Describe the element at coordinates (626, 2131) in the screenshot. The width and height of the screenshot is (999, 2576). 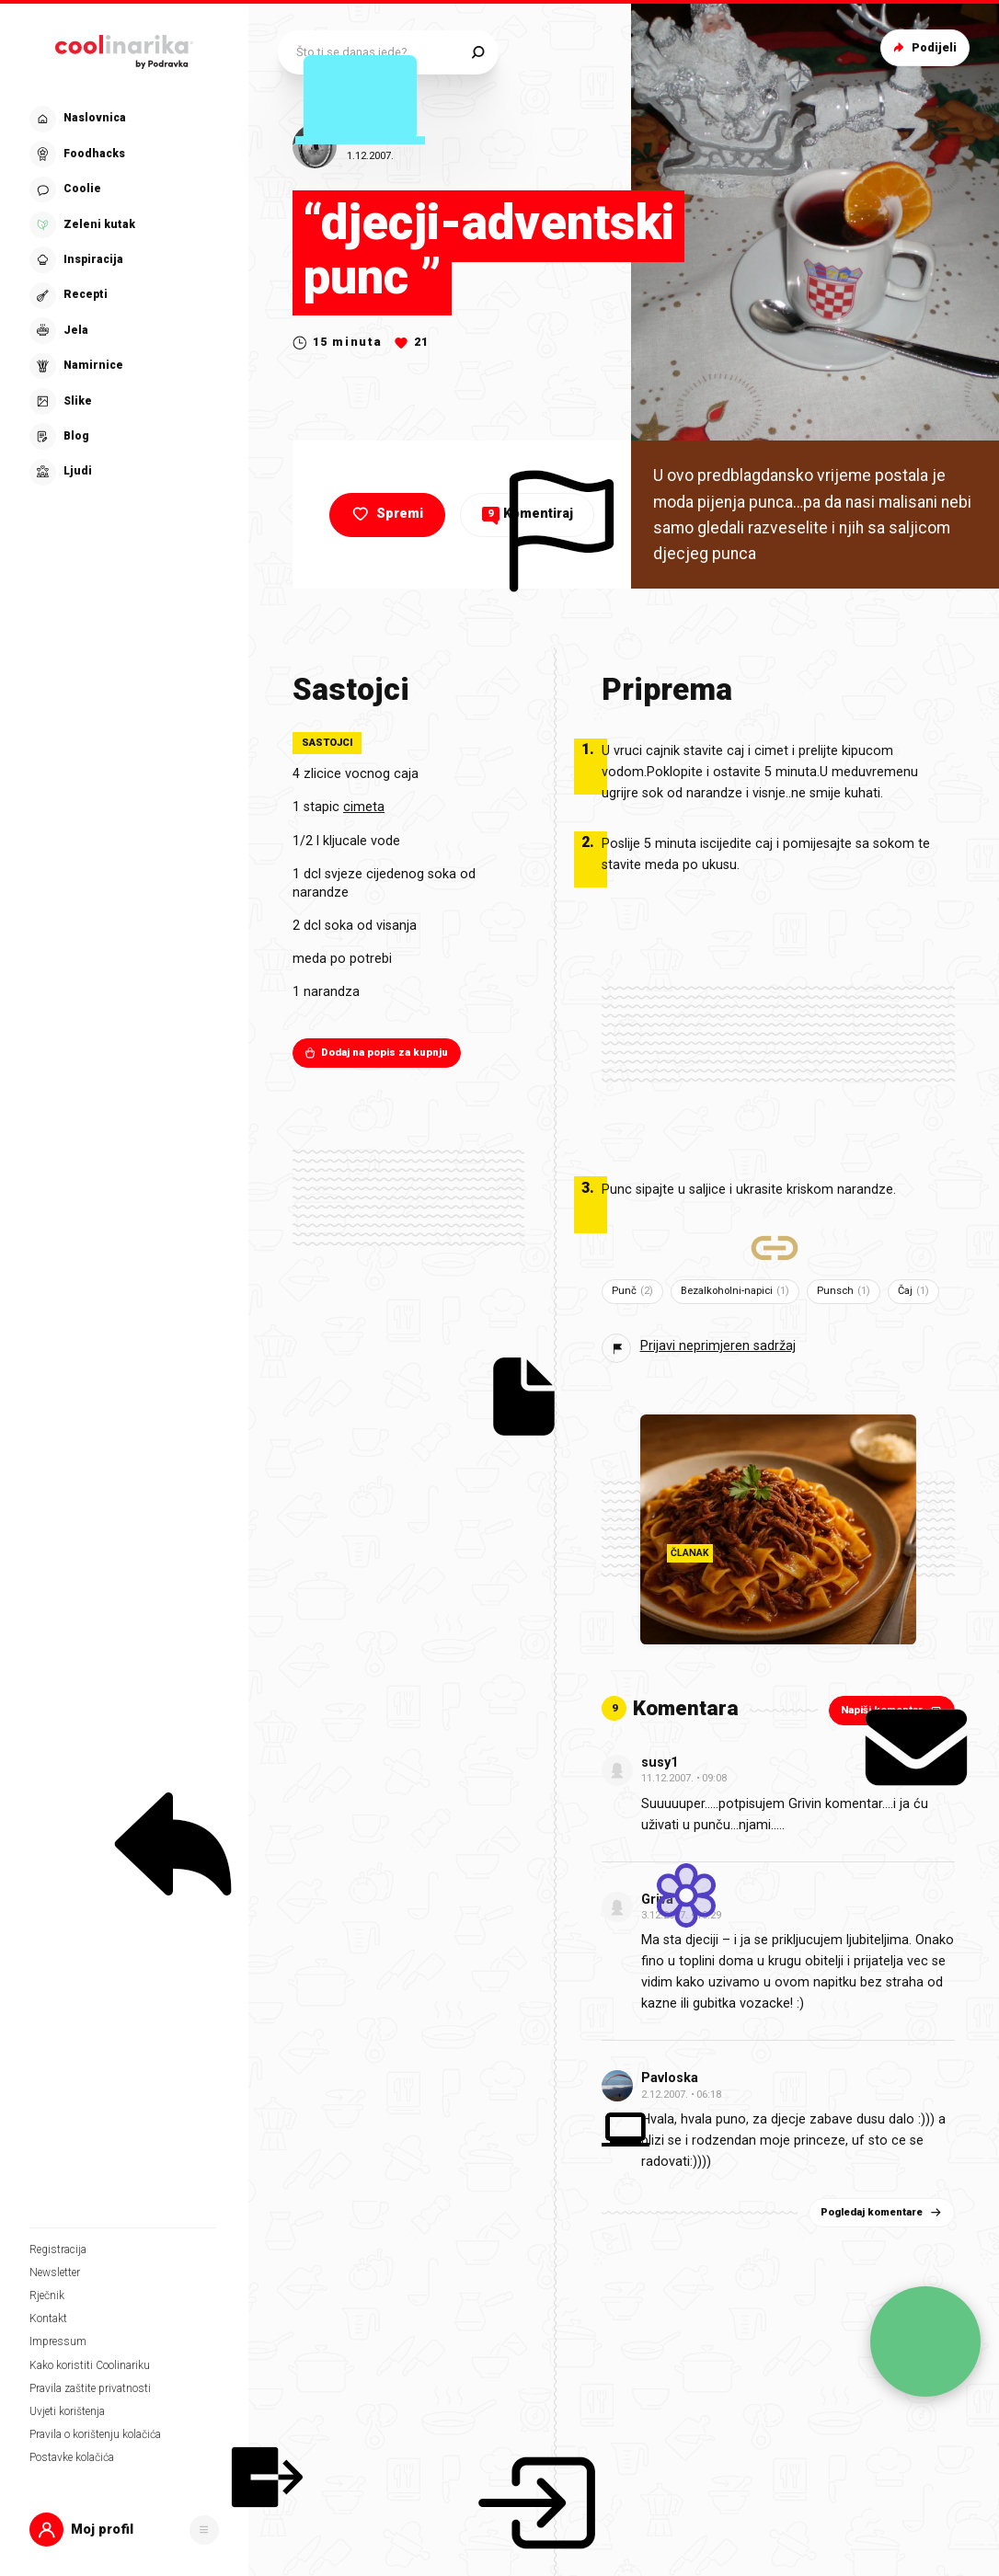
I see `access windows laptop or PC settings` at that location.